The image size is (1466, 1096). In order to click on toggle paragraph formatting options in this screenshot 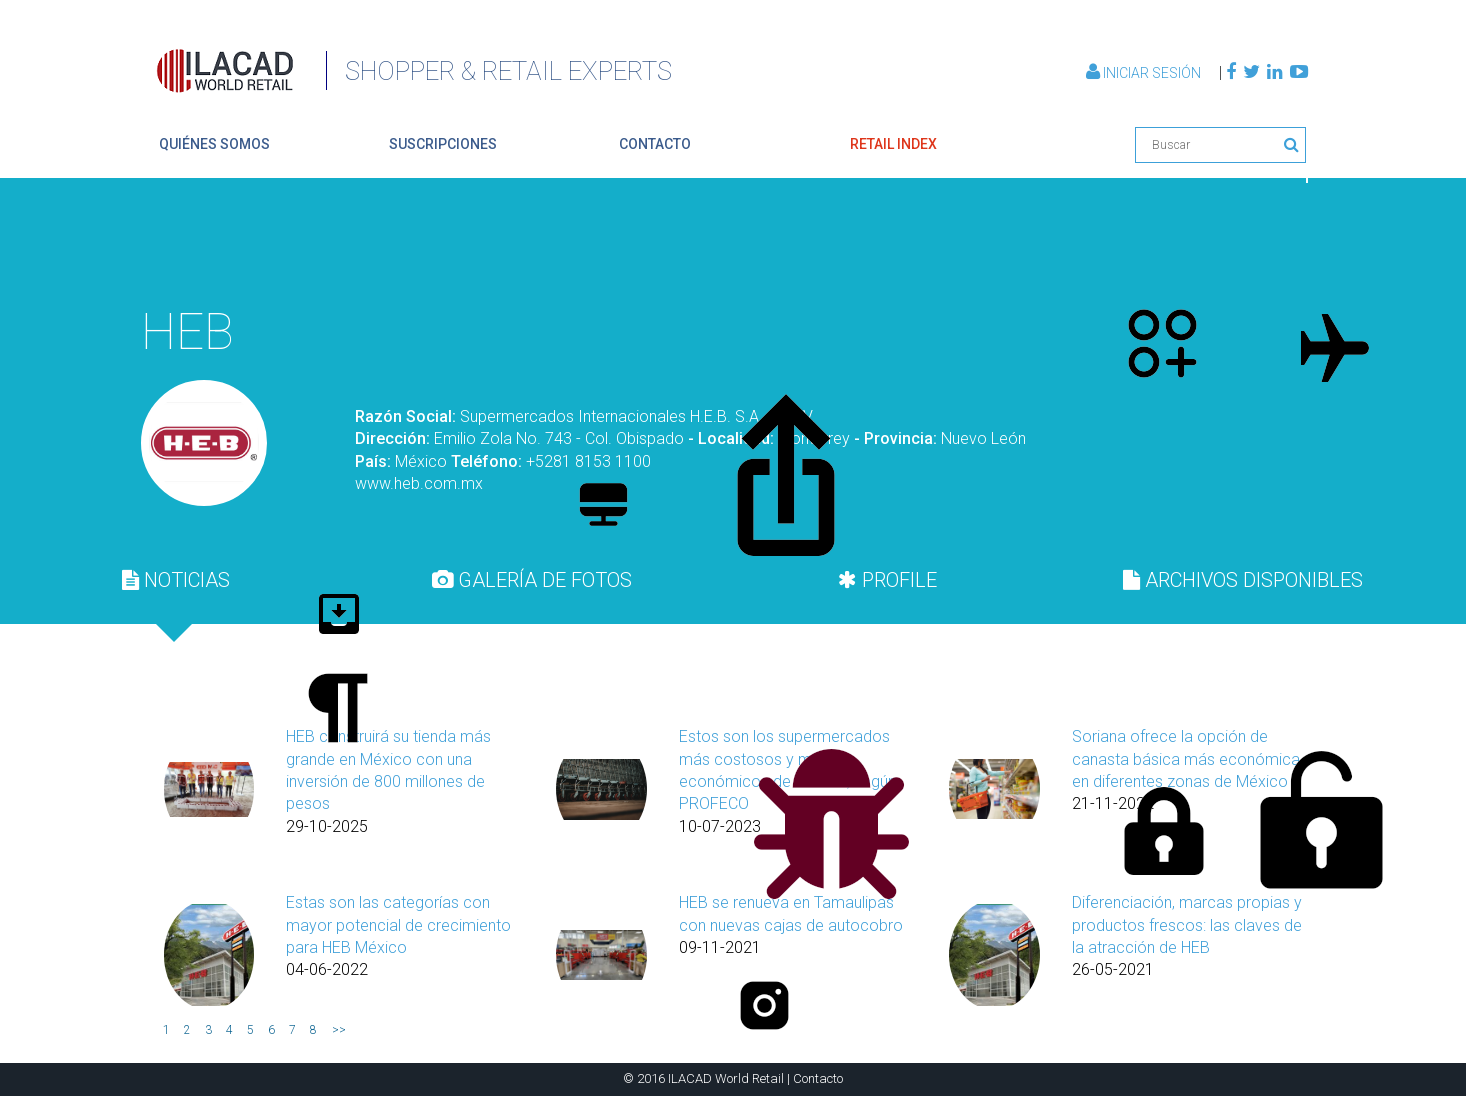, I will do `click(338, 708)`.